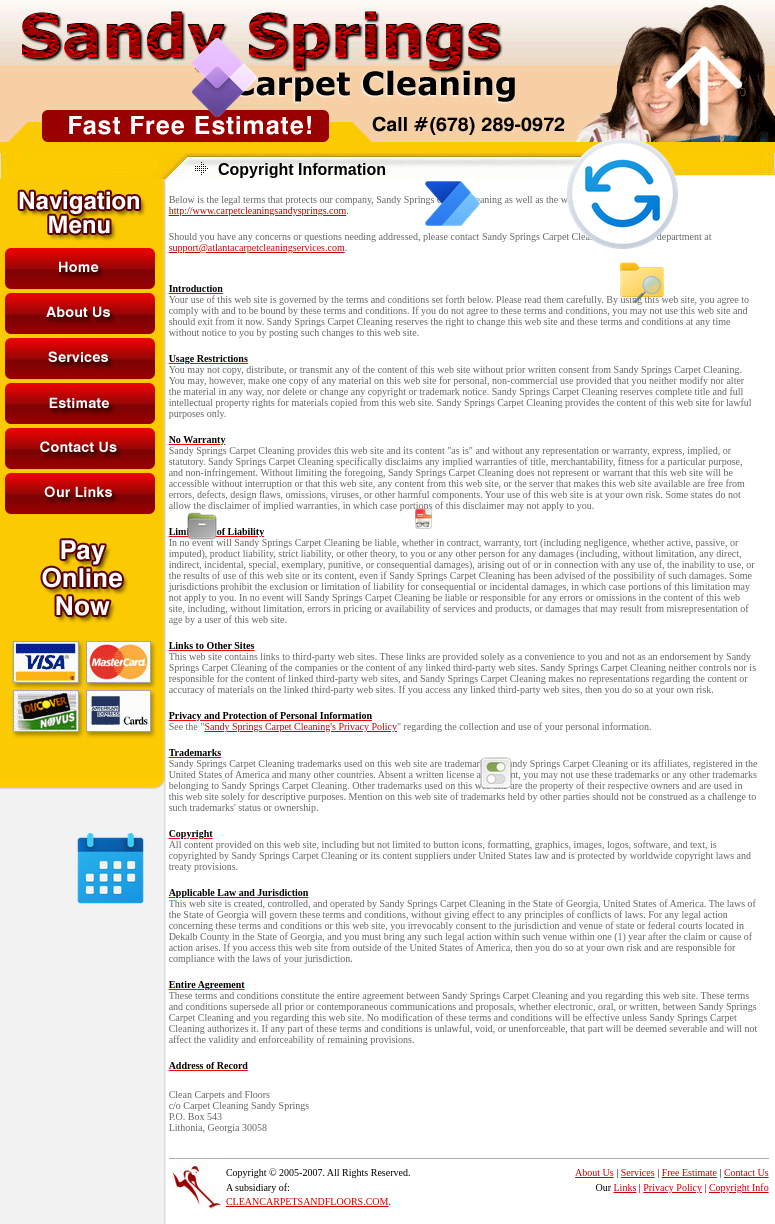 The image size is (775, 1224). What do you see at coordinates (642, 281) in the screenshot?
I see `search within folder contents` at bounding box center [642, 281].